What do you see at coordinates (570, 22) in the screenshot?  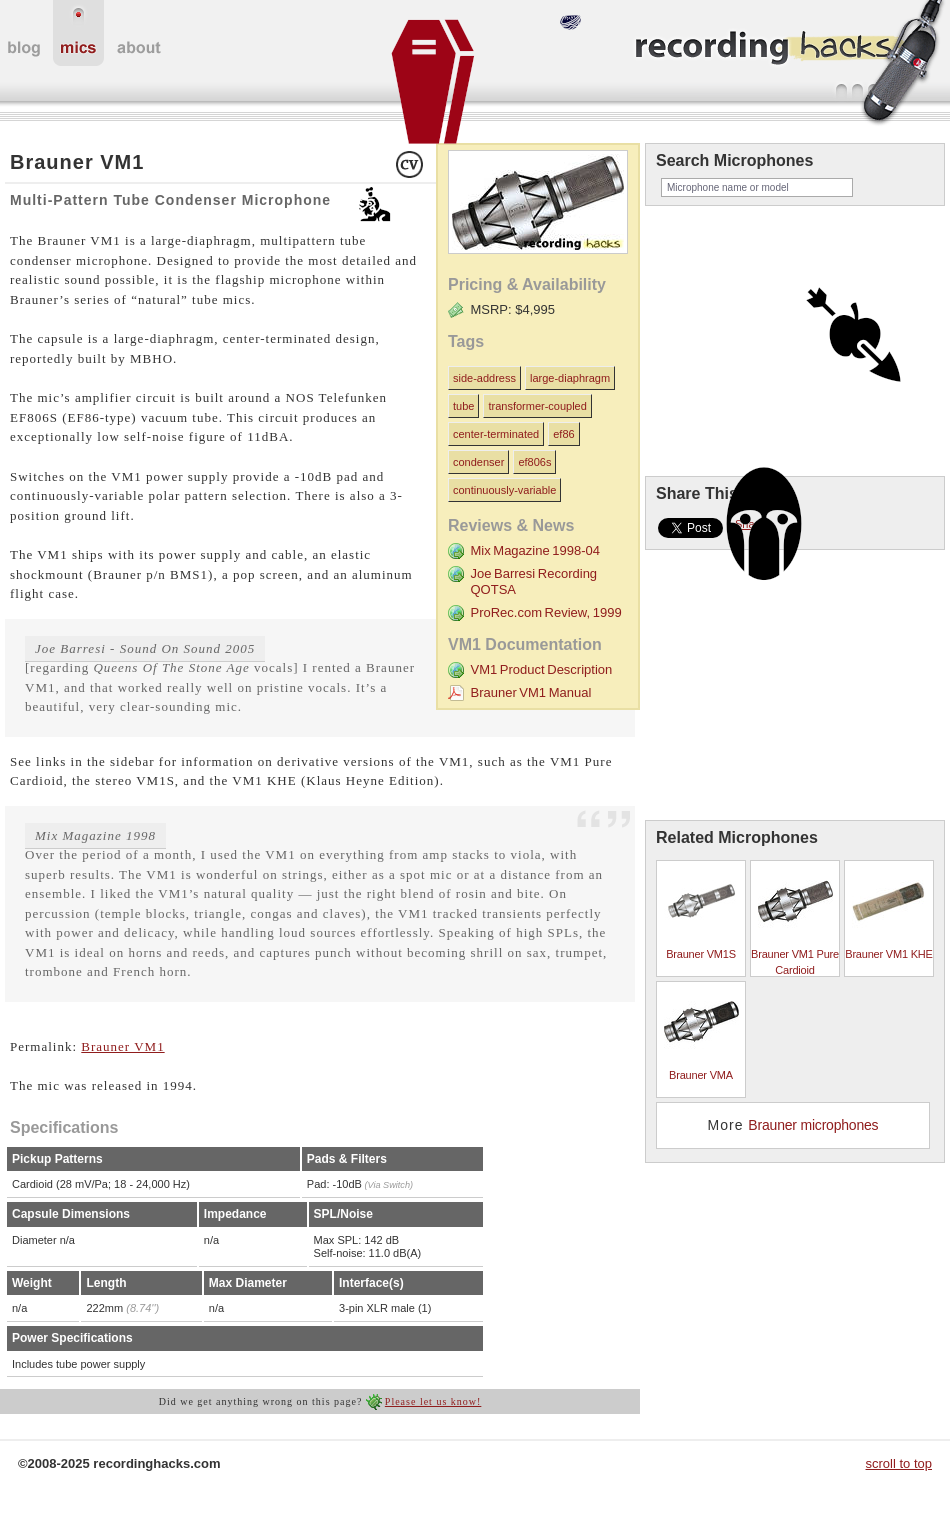 I see `select watermelon flavor or ingredient` at bounding box center [570, 22].